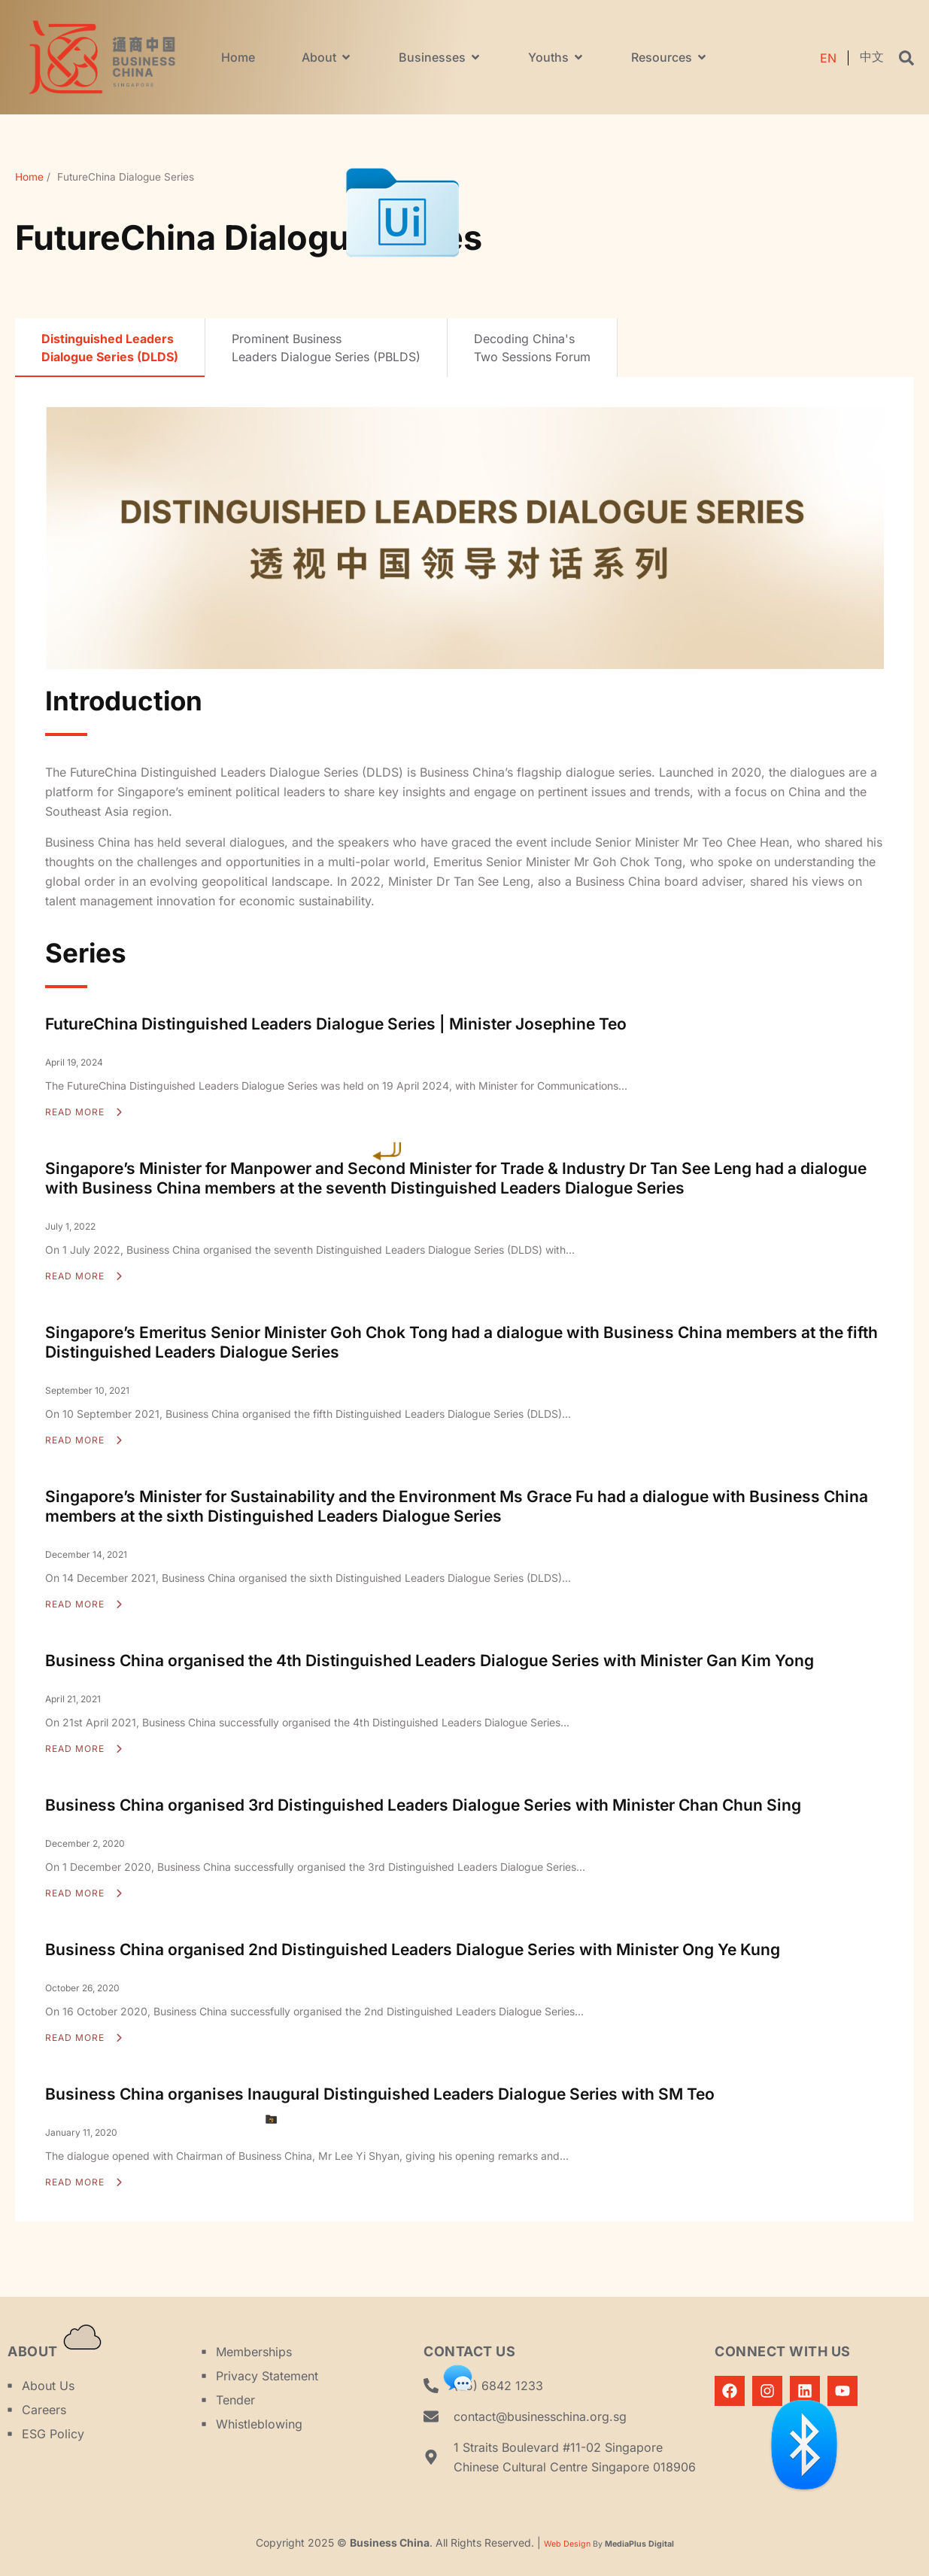  Describe the element at coordinates (386, 1149) in the screenshot. I see `reply to all recipients of an email` at that location.